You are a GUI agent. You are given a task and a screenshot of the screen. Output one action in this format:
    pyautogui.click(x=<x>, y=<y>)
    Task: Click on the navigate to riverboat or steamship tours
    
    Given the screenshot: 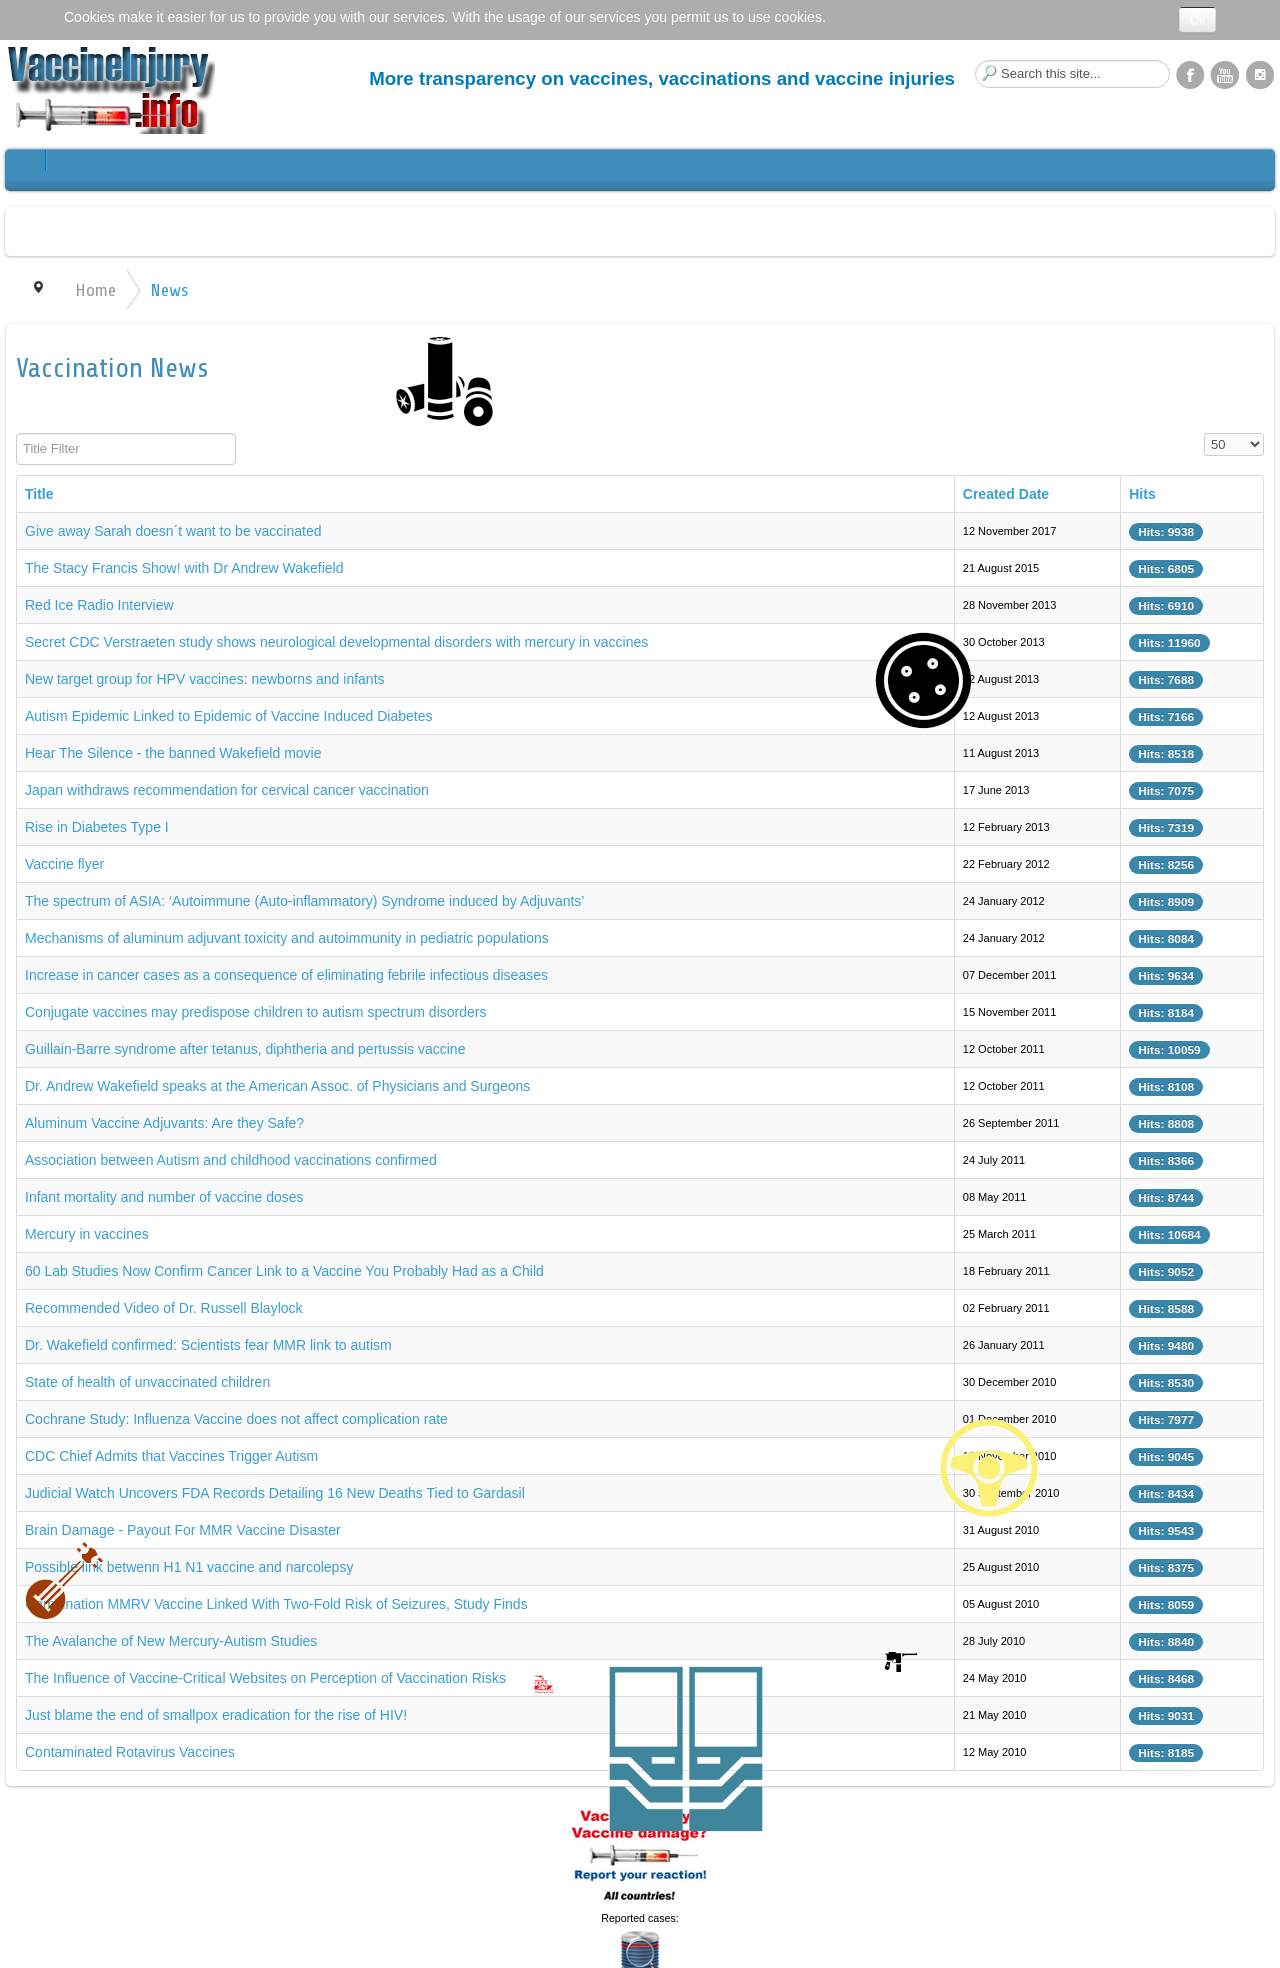 What is the action you would take?
    pyautogui.click(x=544, y=1685)
    